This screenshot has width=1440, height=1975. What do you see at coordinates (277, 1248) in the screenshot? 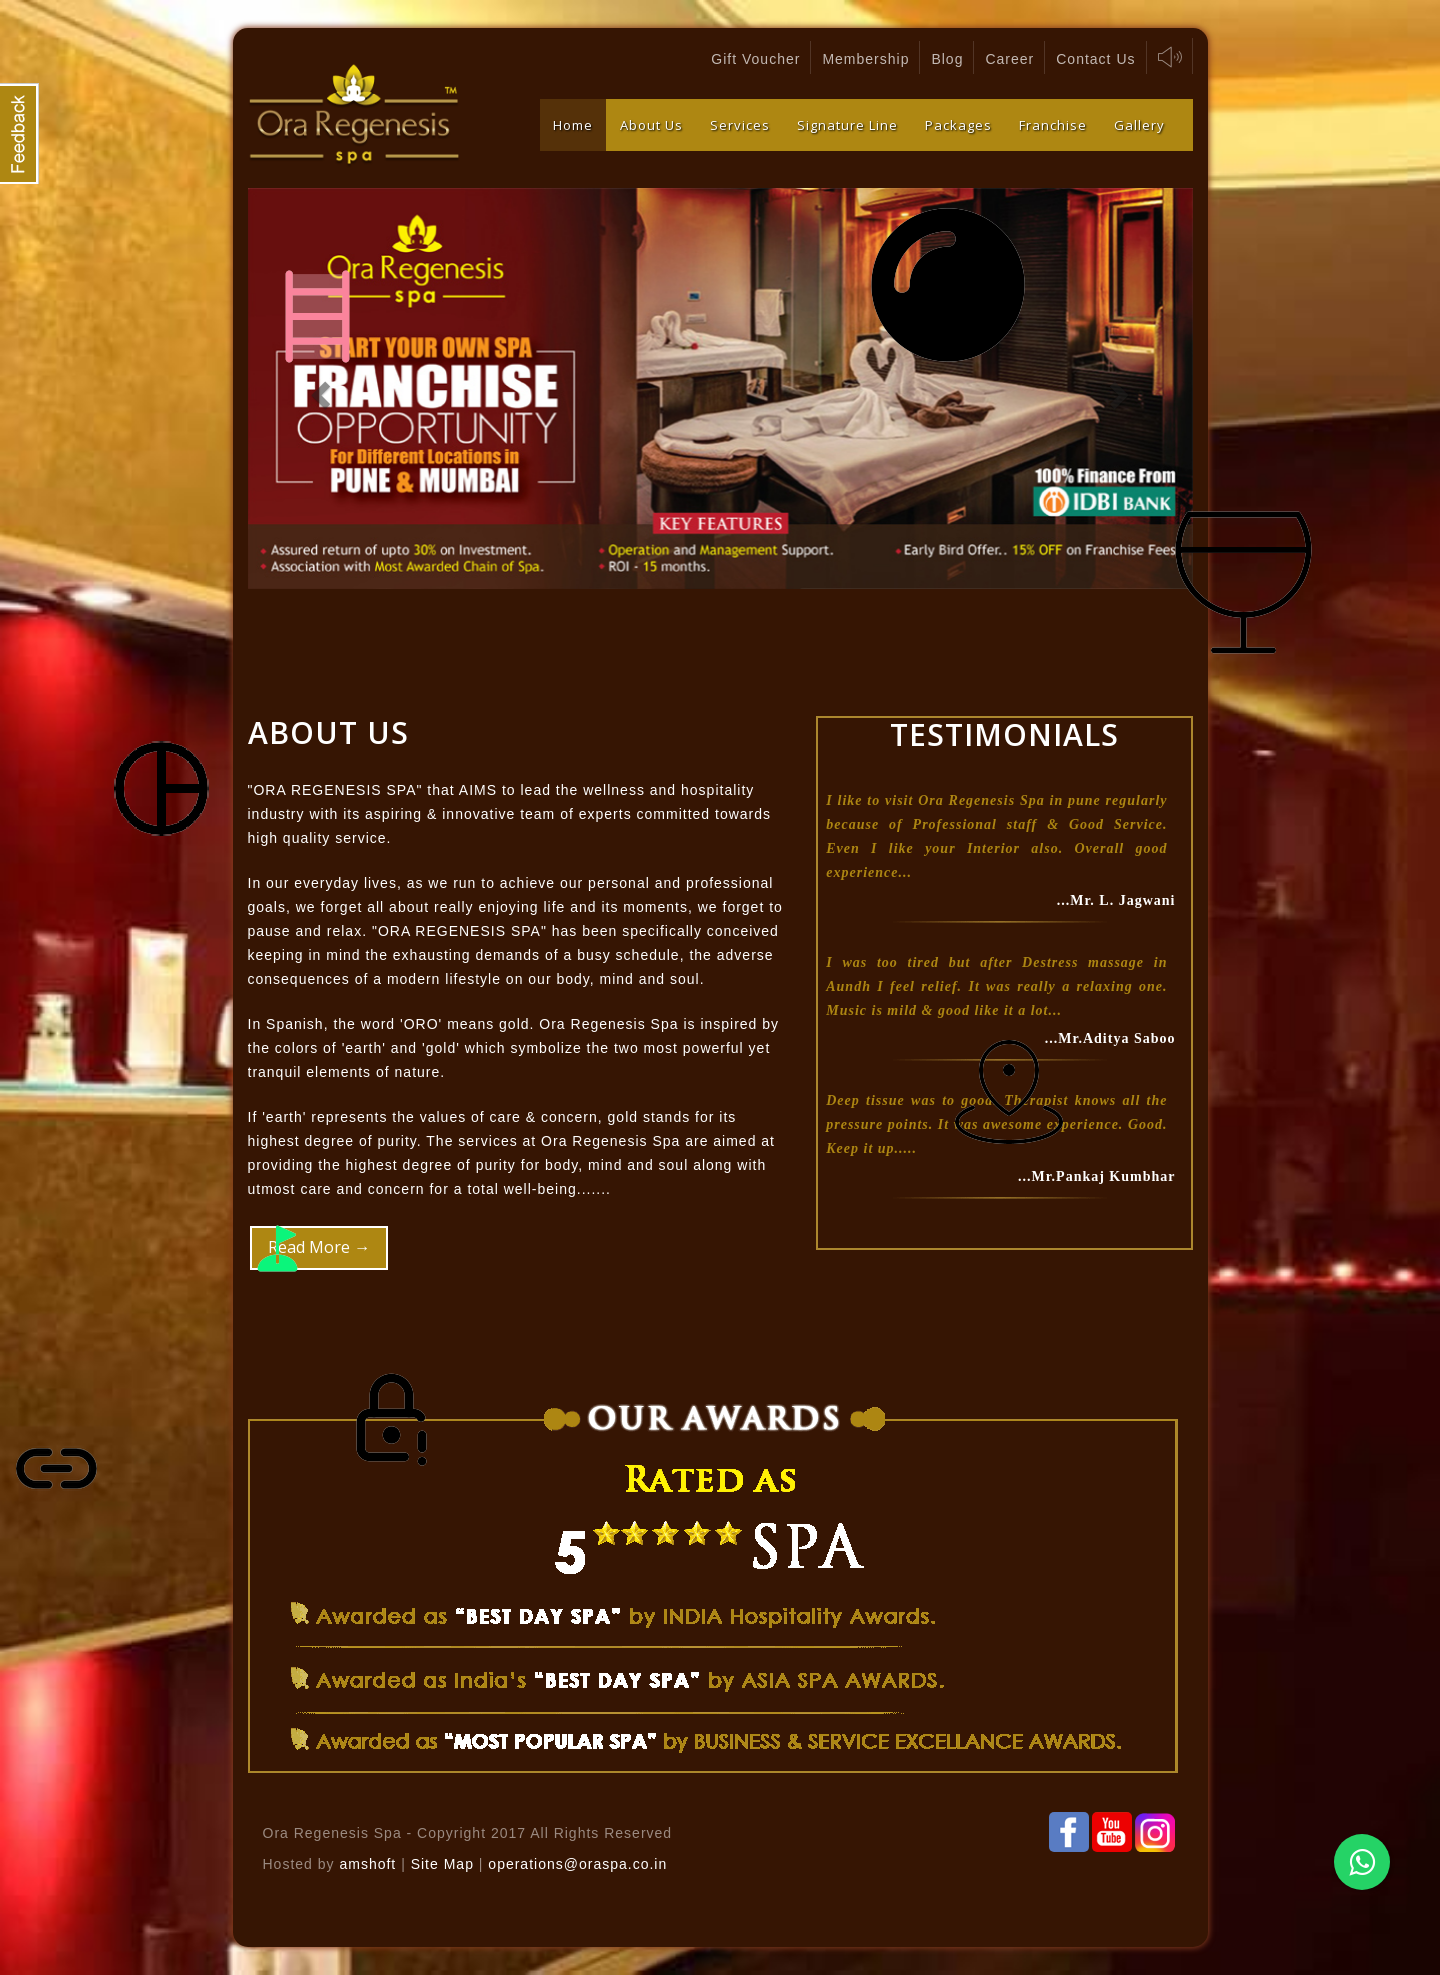
I see `view golf courses or activities` at bounding box center [277, 1248].